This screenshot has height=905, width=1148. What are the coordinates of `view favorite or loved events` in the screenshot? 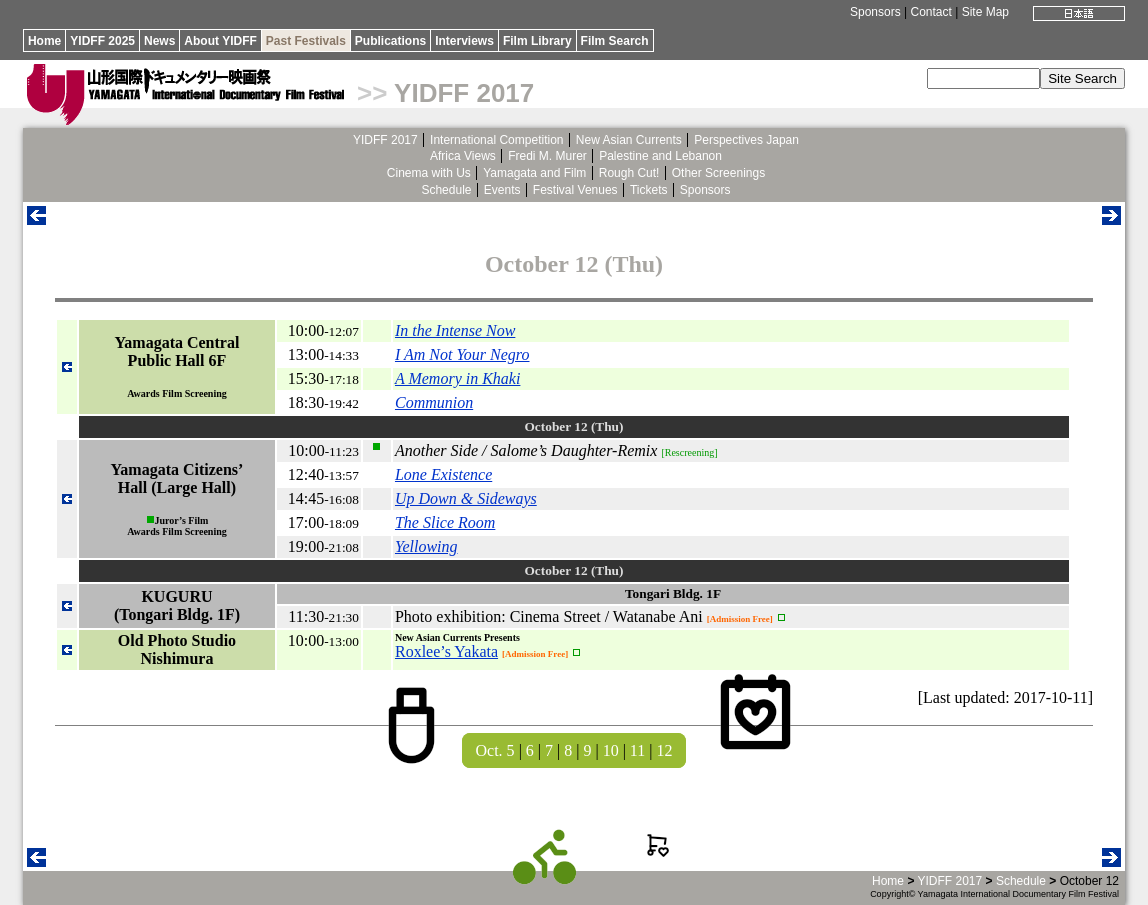 It's located at (755, 714).